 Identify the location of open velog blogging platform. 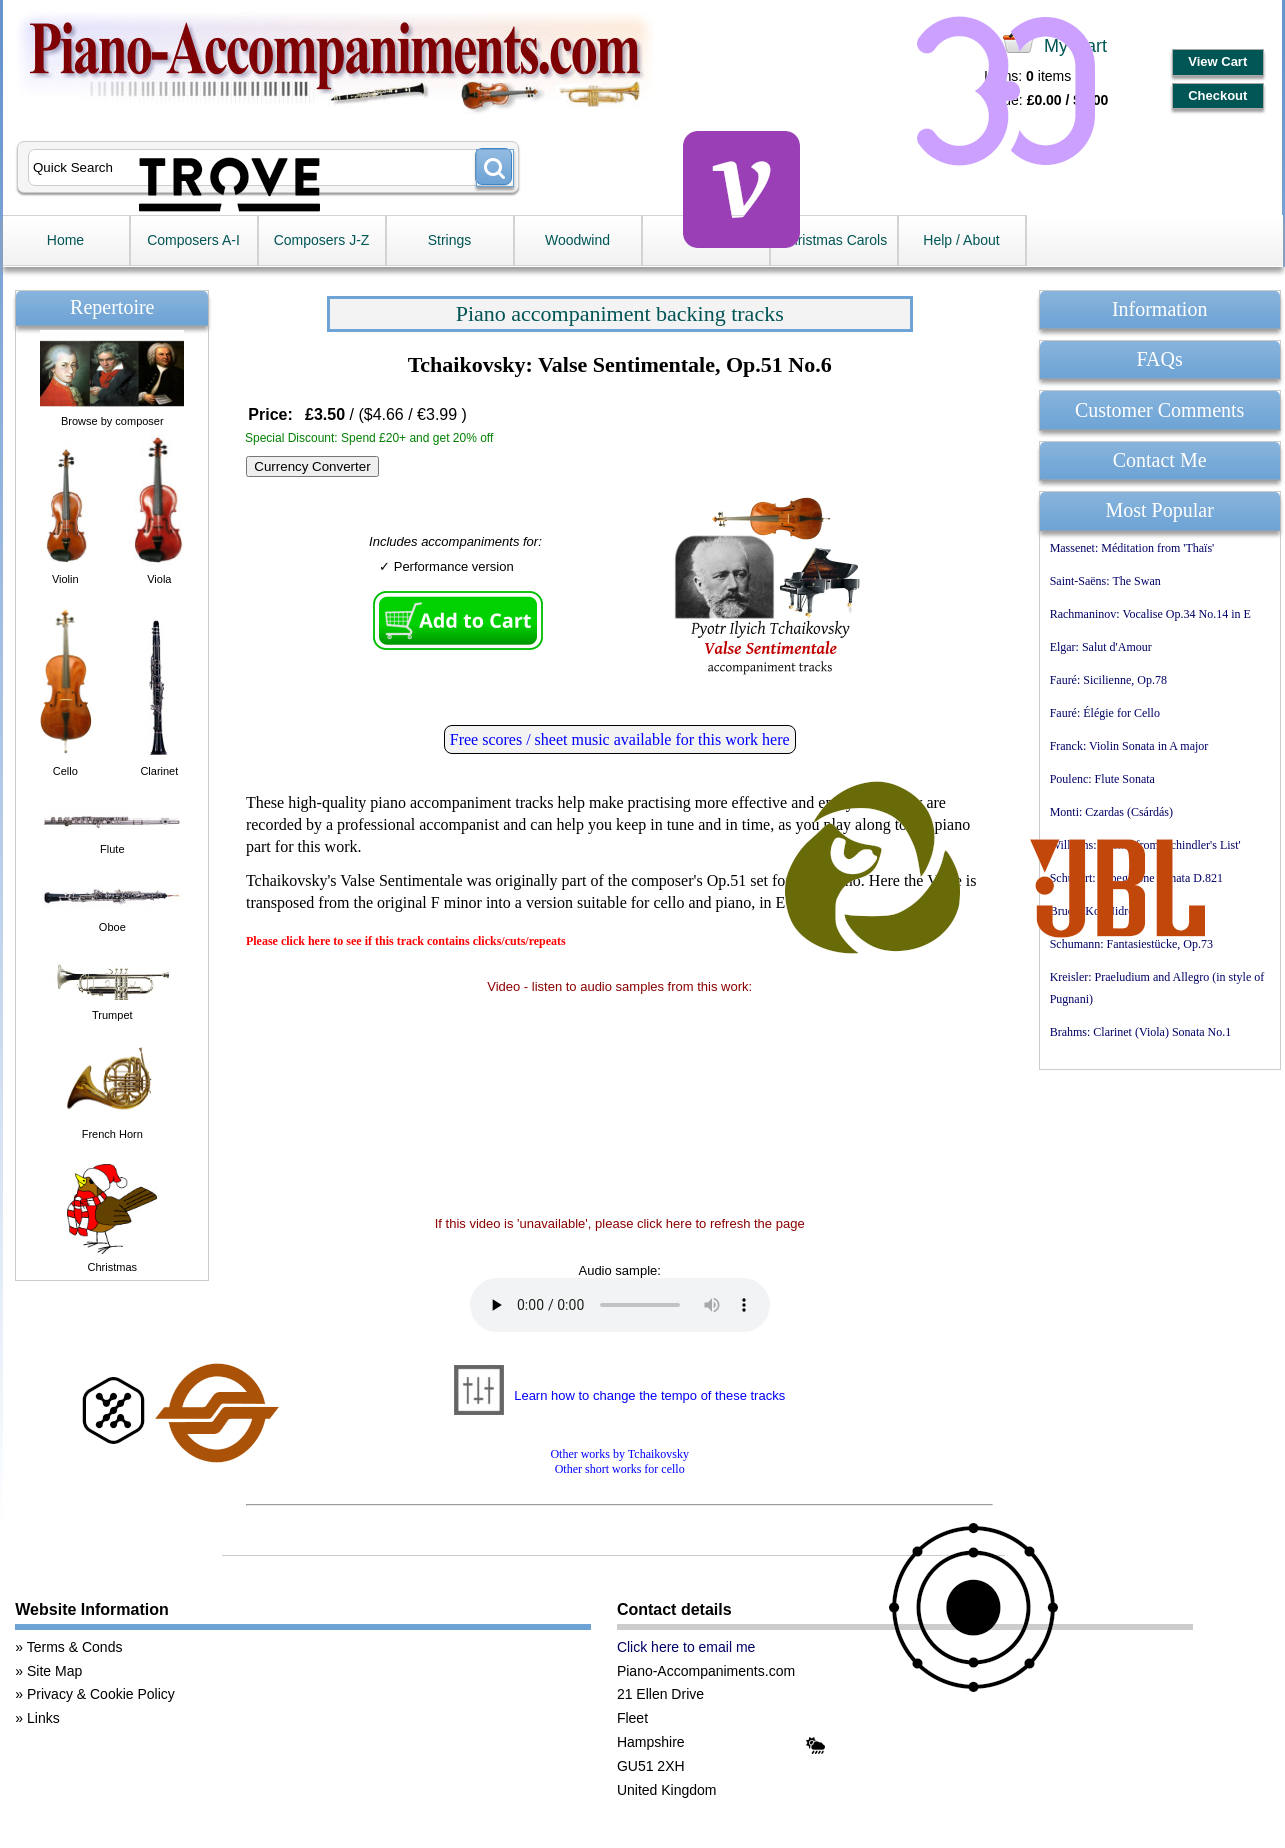
(741, 189).